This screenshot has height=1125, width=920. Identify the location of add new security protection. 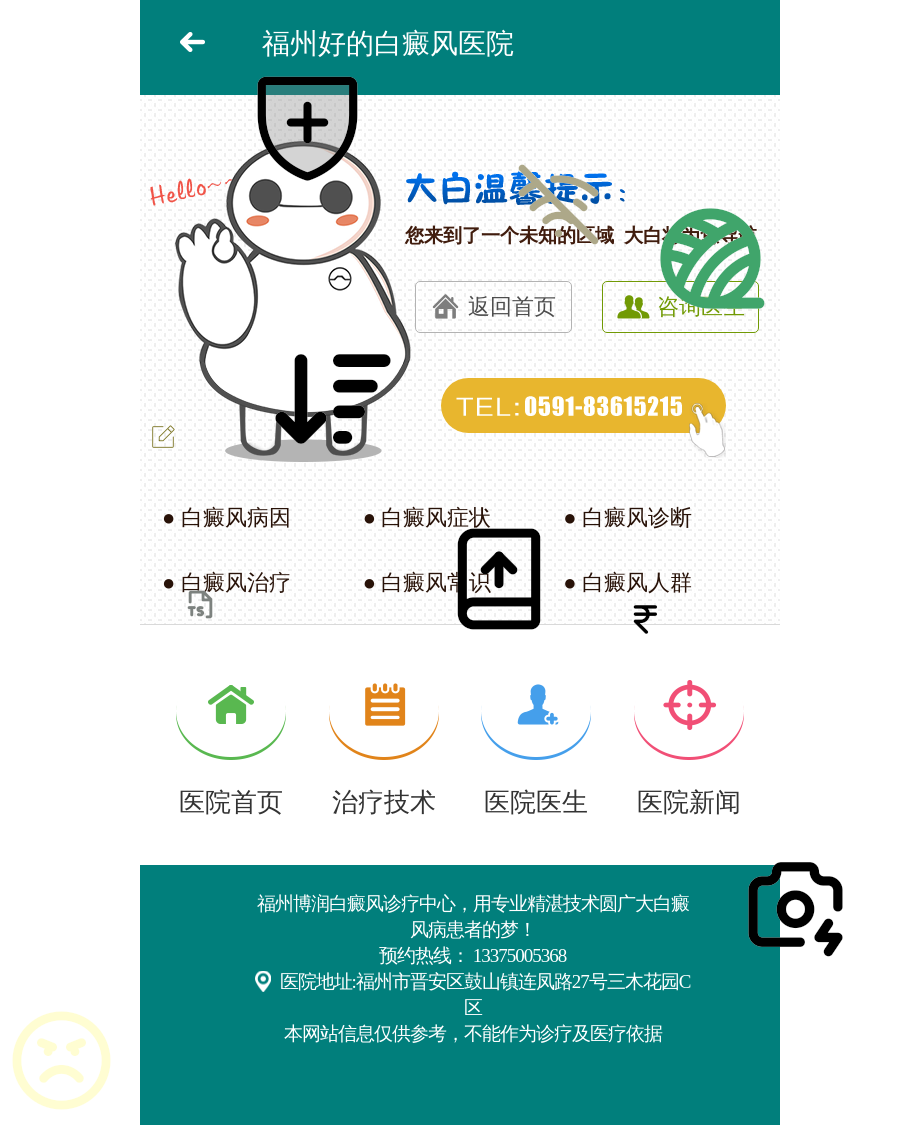
(307, 122).